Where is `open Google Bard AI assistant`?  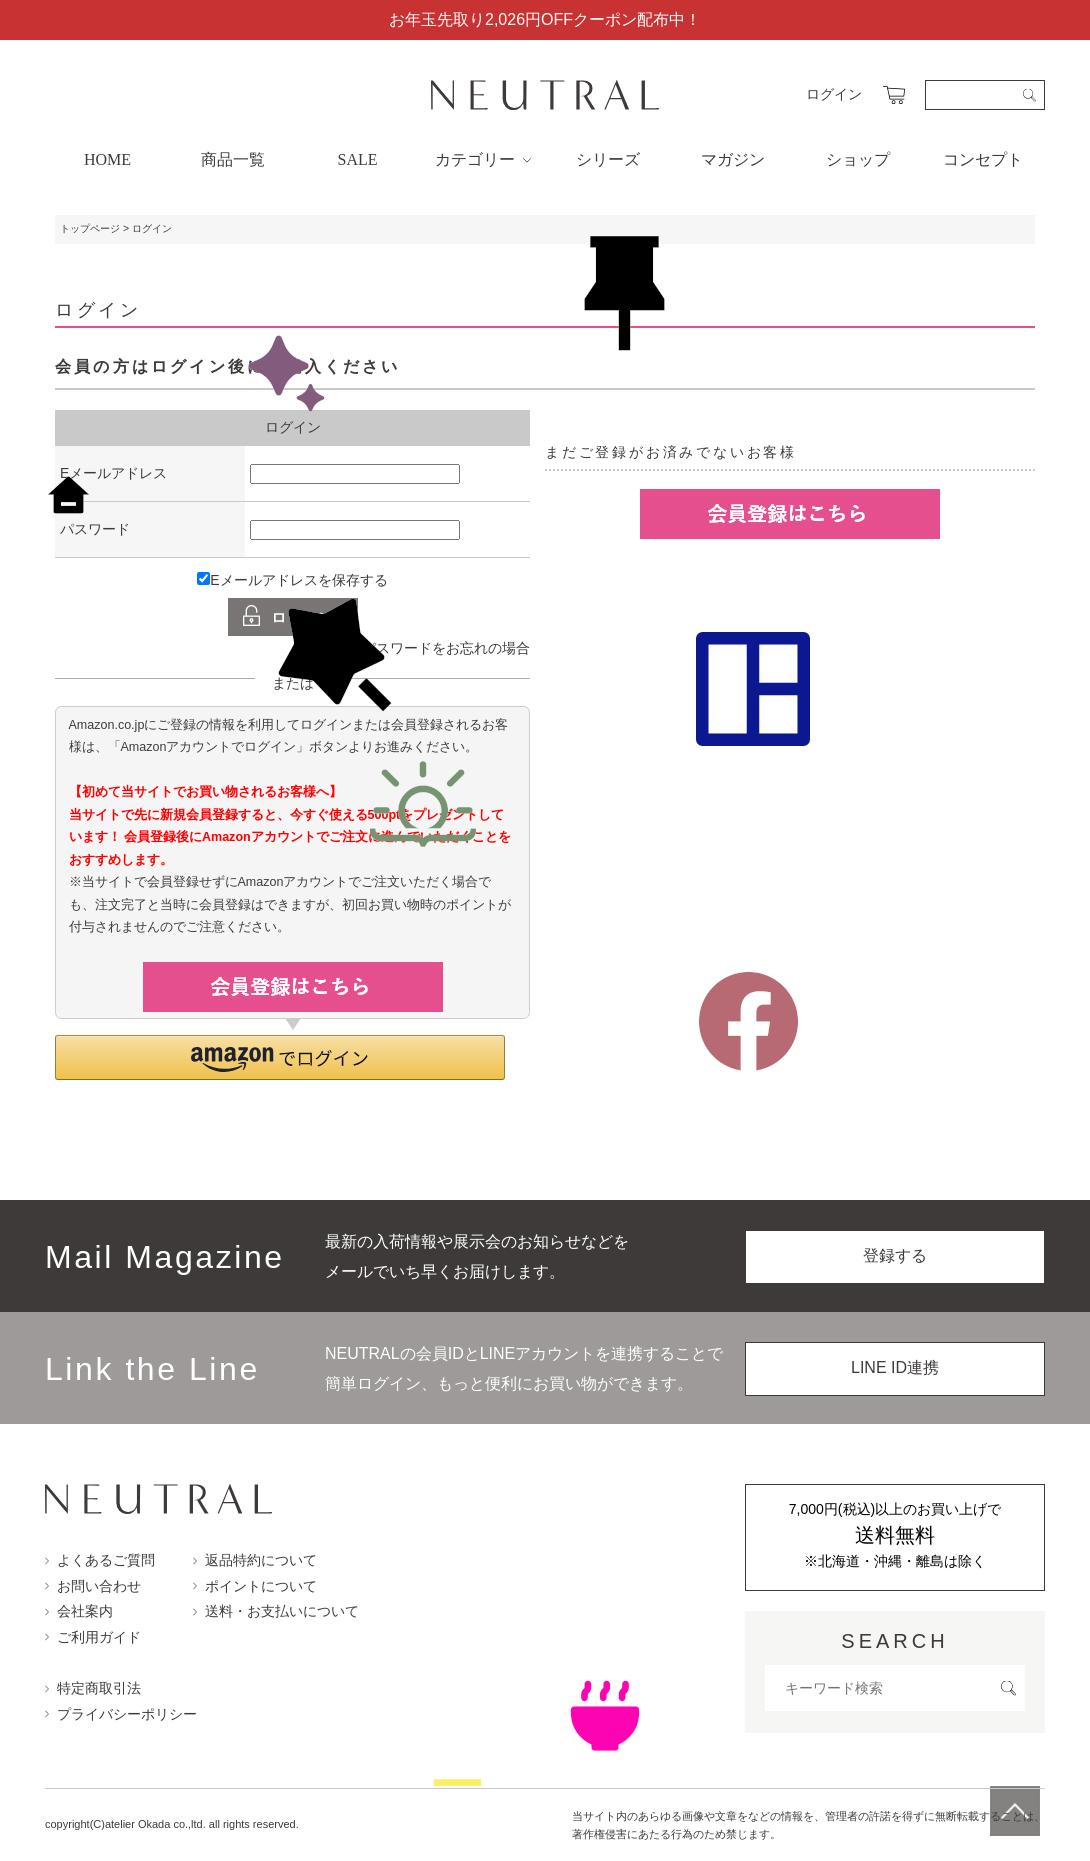
open Google Bard AI assistant is located at coordinates (286, 373).